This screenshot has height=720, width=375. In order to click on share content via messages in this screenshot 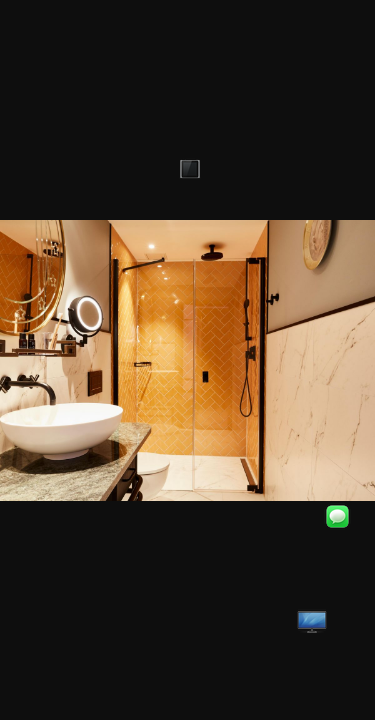, I will do `click(337, 516)`.